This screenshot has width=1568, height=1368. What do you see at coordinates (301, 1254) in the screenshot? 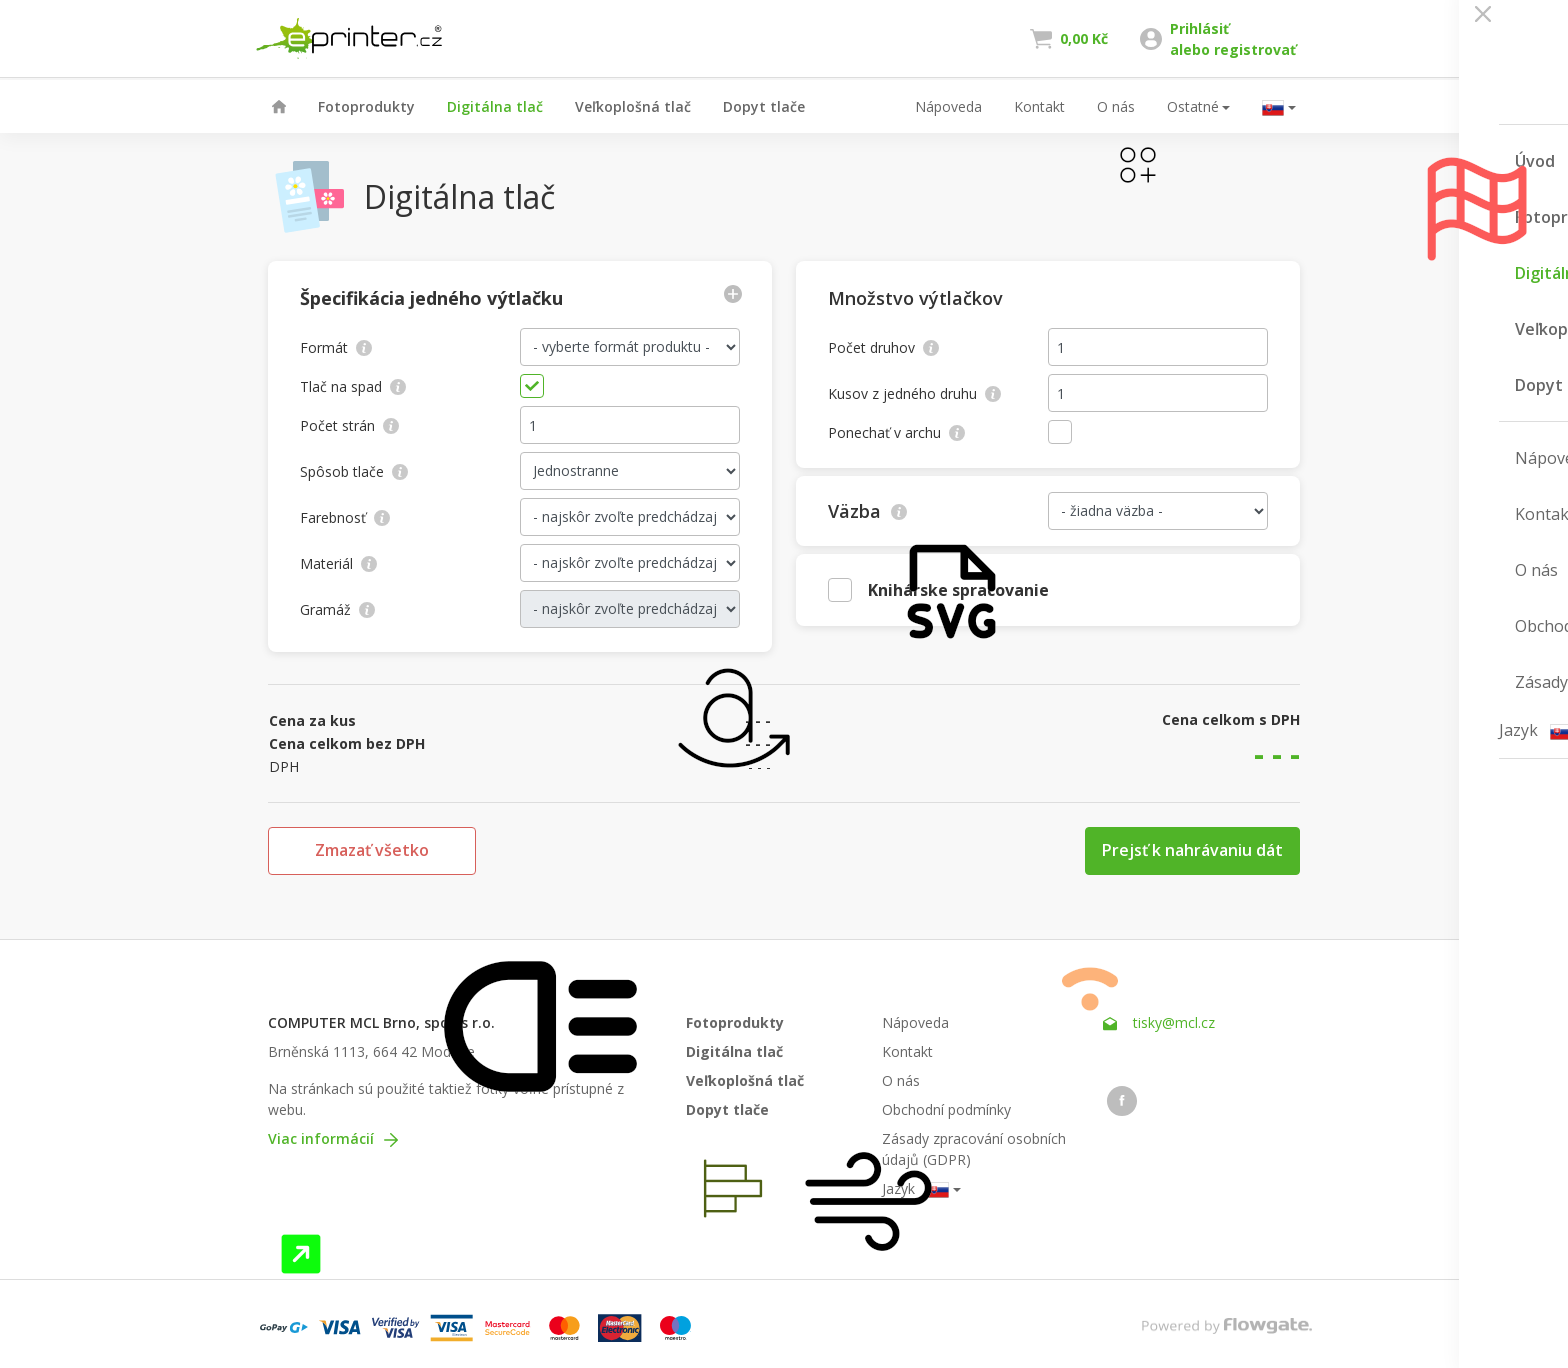
I see `open link in new tab or window` at bounding box center [301, 1254].